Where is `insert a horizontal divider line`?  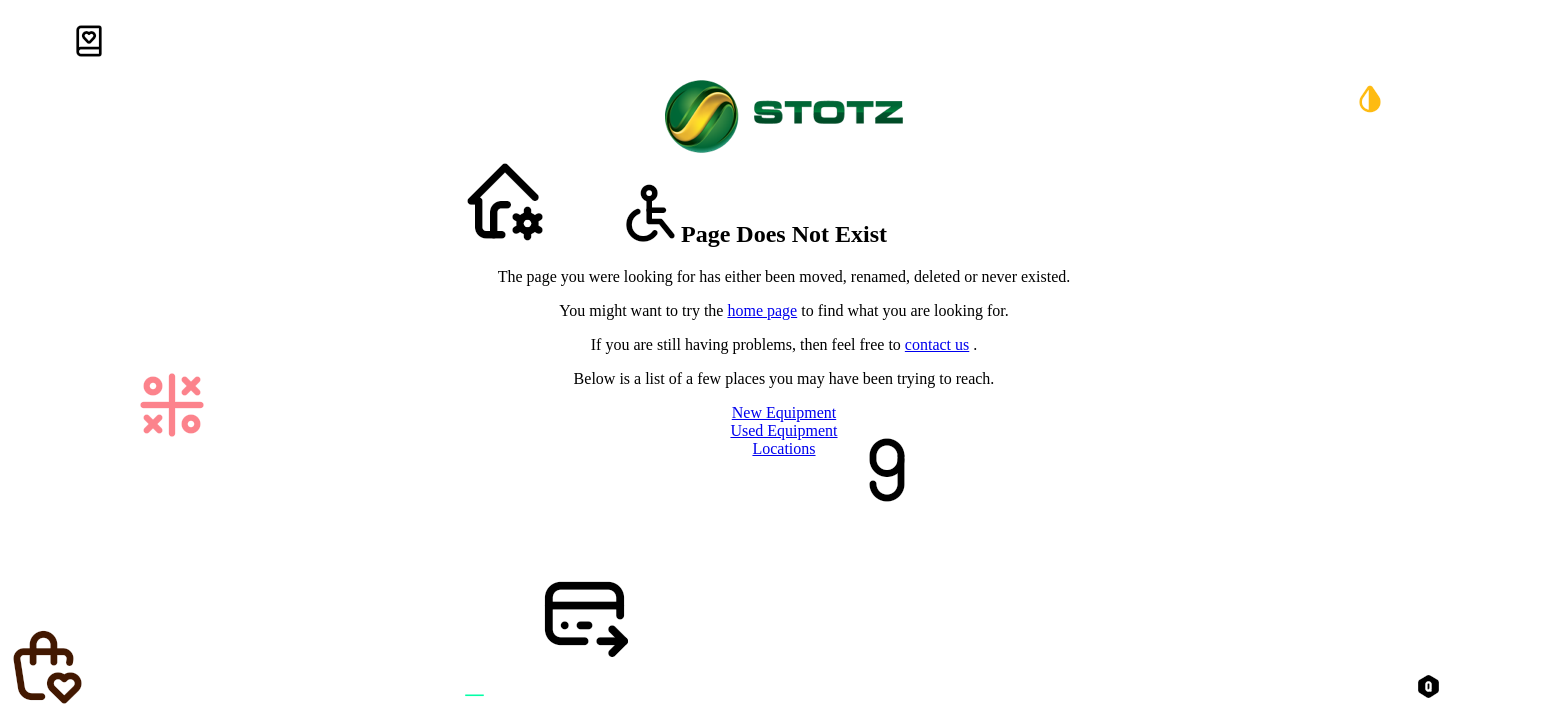
insert a horizontal divider line is located at coordinates (474, 695).